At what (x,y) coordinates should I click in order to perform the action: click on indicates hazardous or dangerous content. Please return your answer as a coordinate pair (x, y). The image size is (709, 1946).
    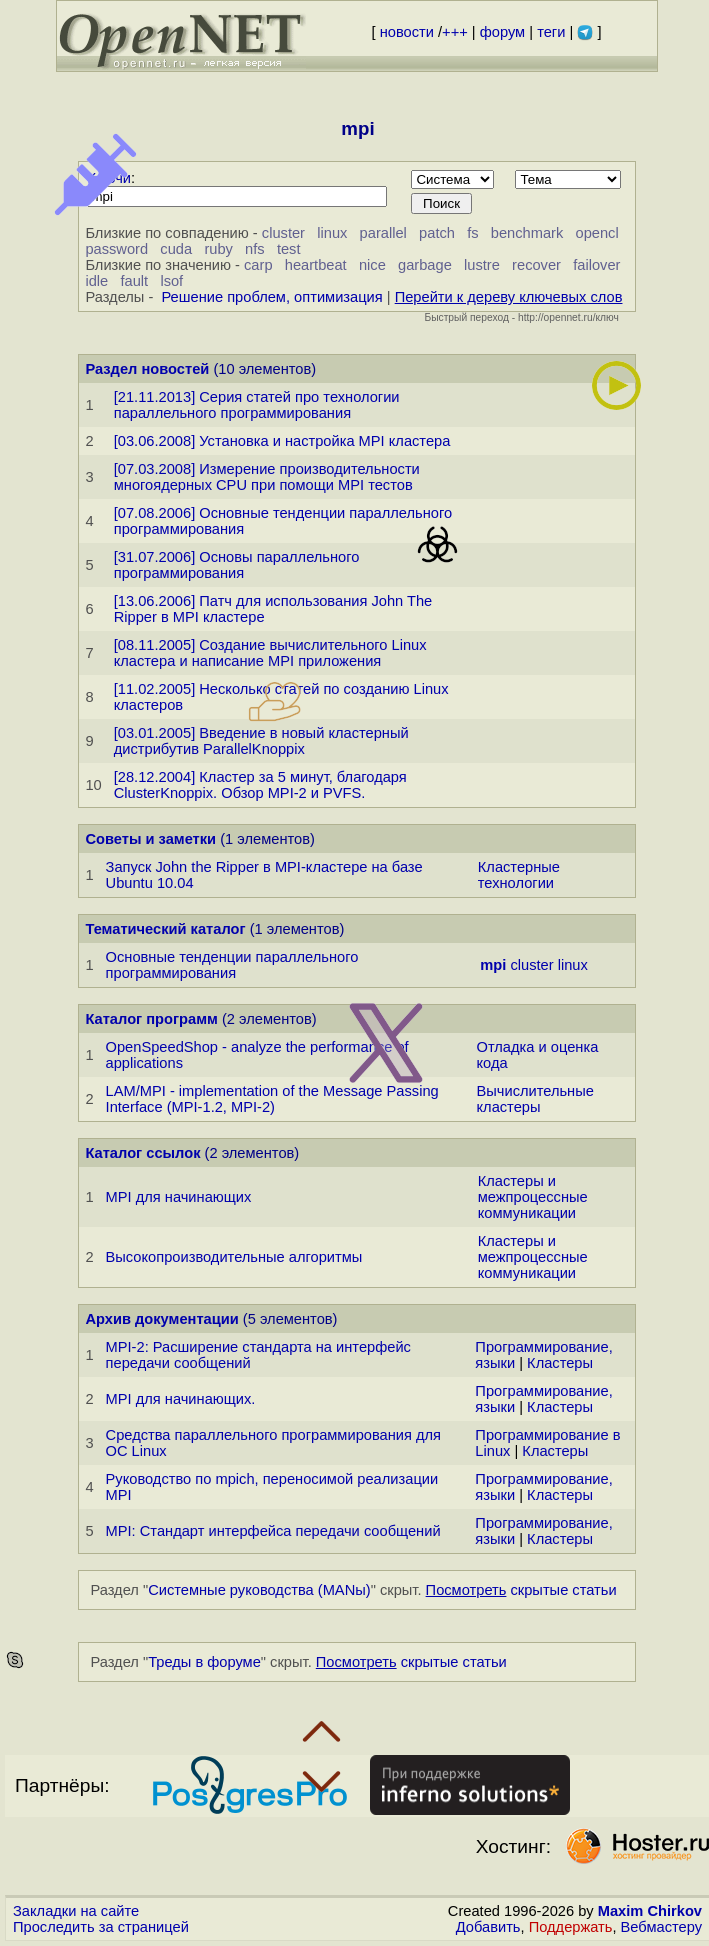
    Looking at the image, I should click on (437, 545).